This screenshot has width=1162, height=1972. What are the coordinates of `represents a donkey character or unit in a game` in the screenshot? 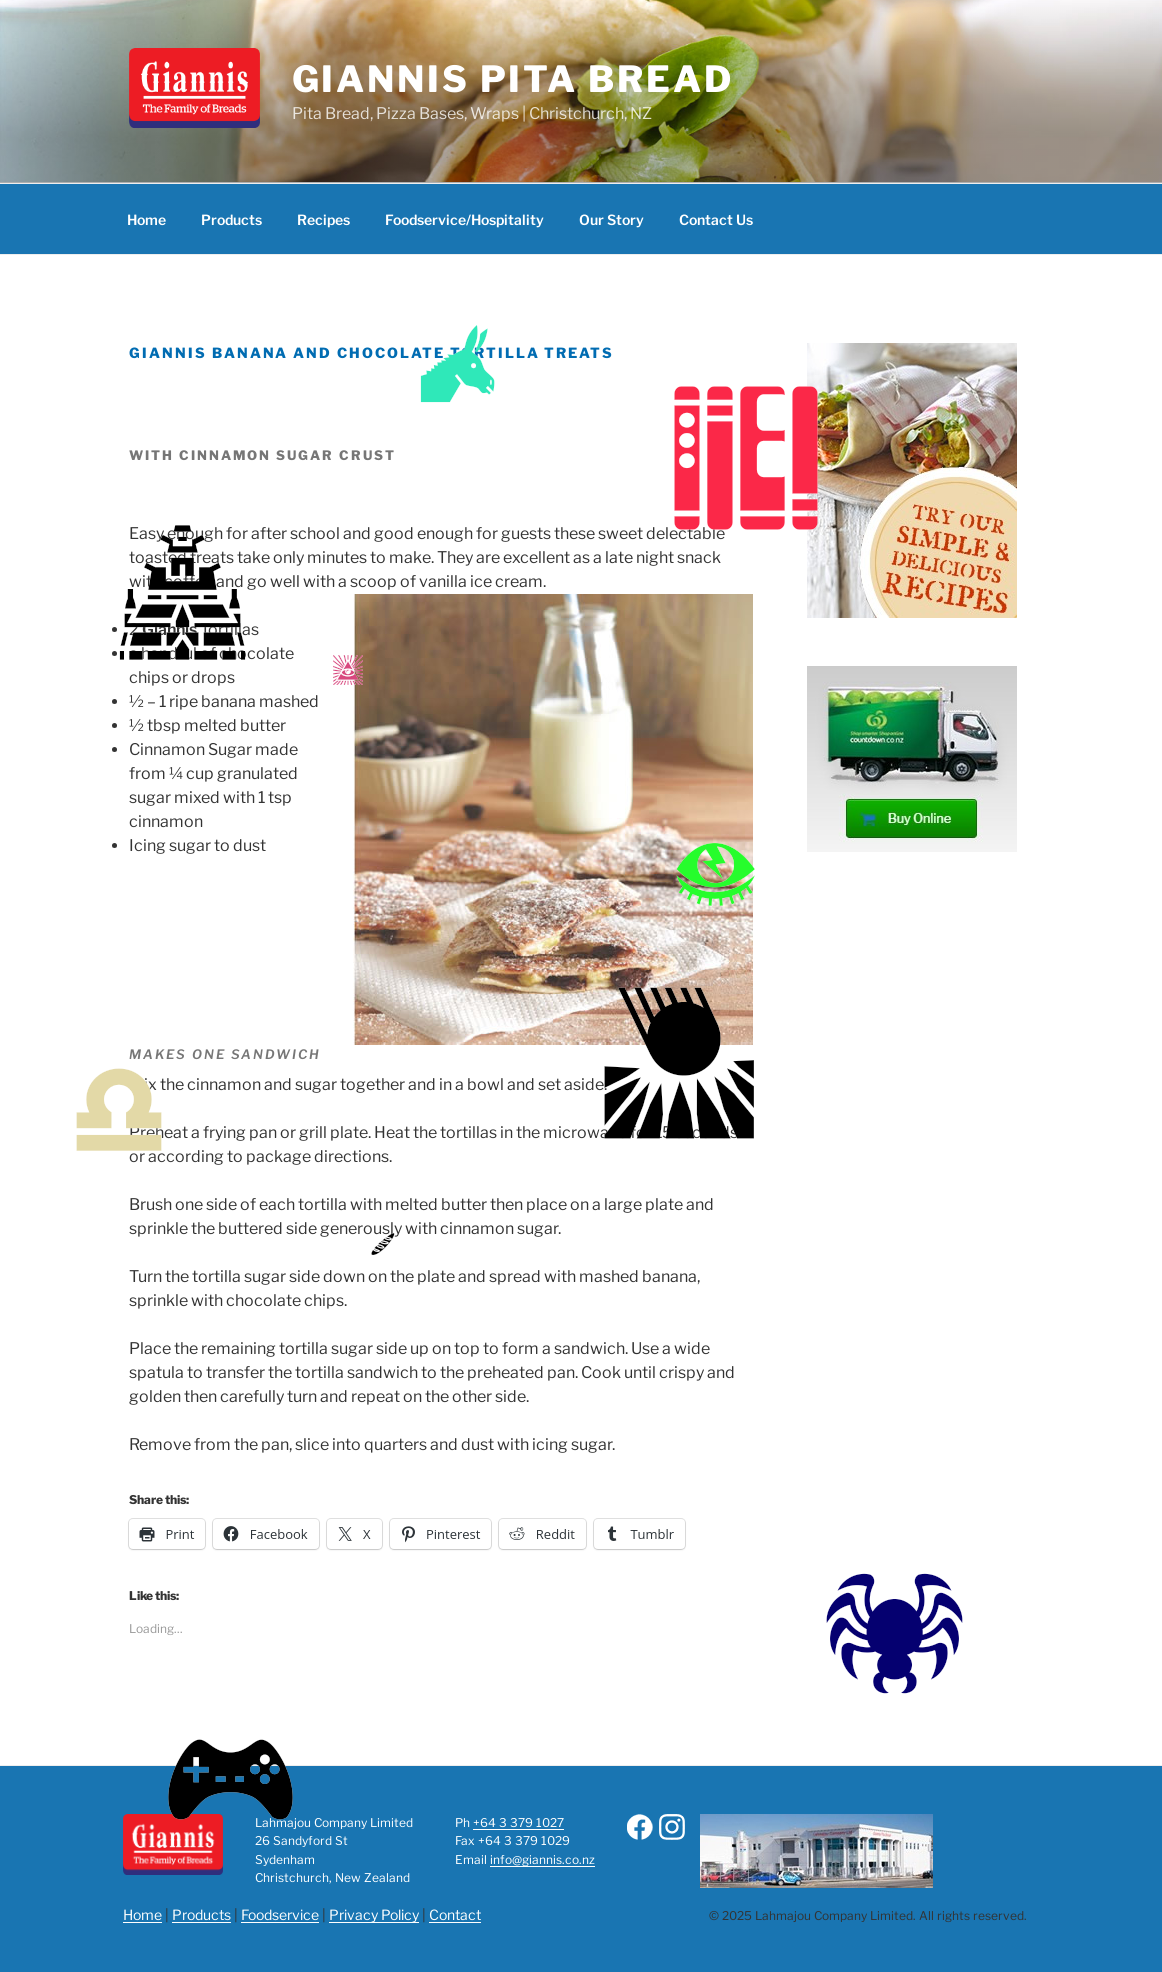 It's located at (459, 363).